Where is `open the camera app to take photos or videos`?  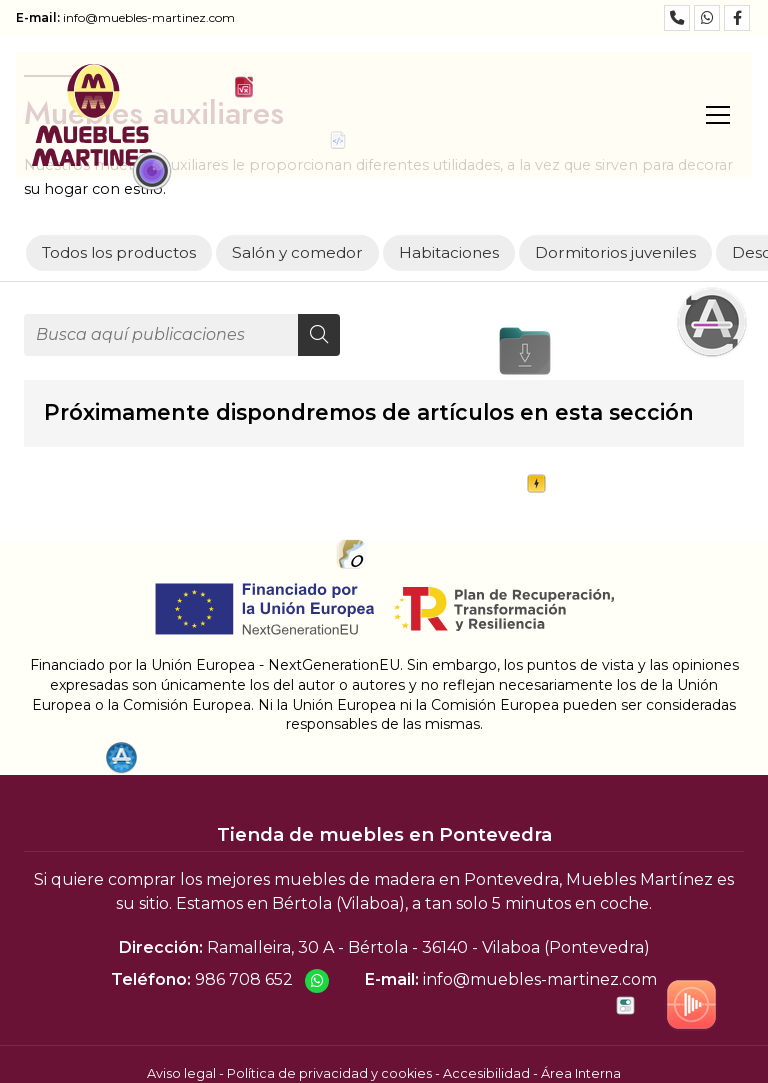
open the camera app to take photos or videos is located at coordinates (152, 171).